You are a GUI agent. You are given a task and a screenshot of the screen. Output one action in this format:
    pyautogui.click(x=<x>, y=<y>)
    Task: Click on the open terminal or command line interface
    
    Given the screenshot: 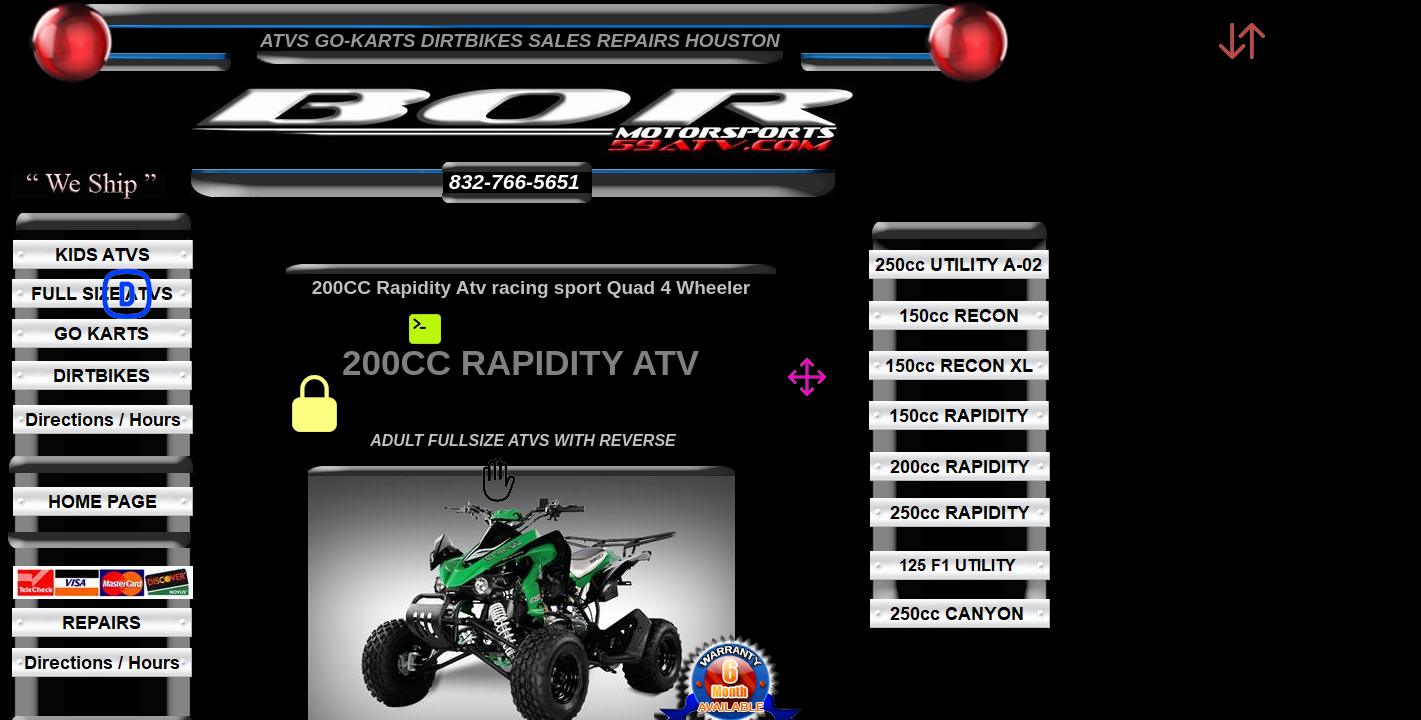 What is the action you would take?
    pyautogui.click(x=425, y=329)
    